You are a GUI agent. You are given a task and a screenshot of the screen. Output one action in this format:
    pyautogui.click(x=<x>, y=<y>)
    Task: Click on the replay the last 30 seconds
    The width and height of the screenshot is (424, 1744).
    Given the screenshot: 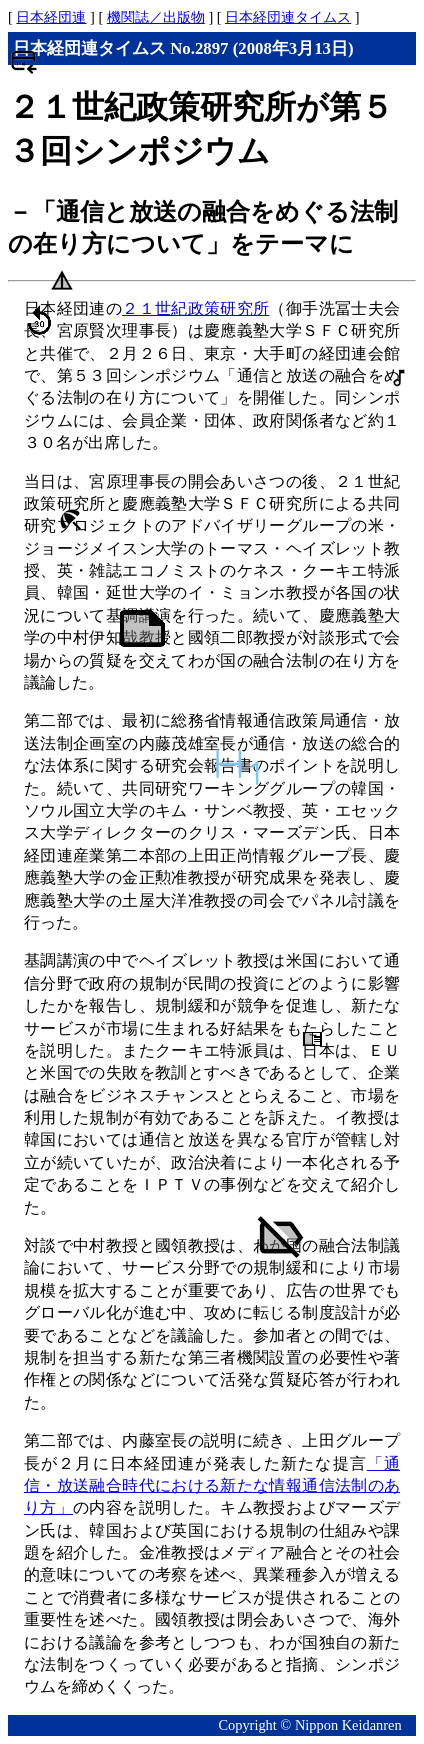 What is the action you would take?
    pyautogui.click(x=39, y=321)
    